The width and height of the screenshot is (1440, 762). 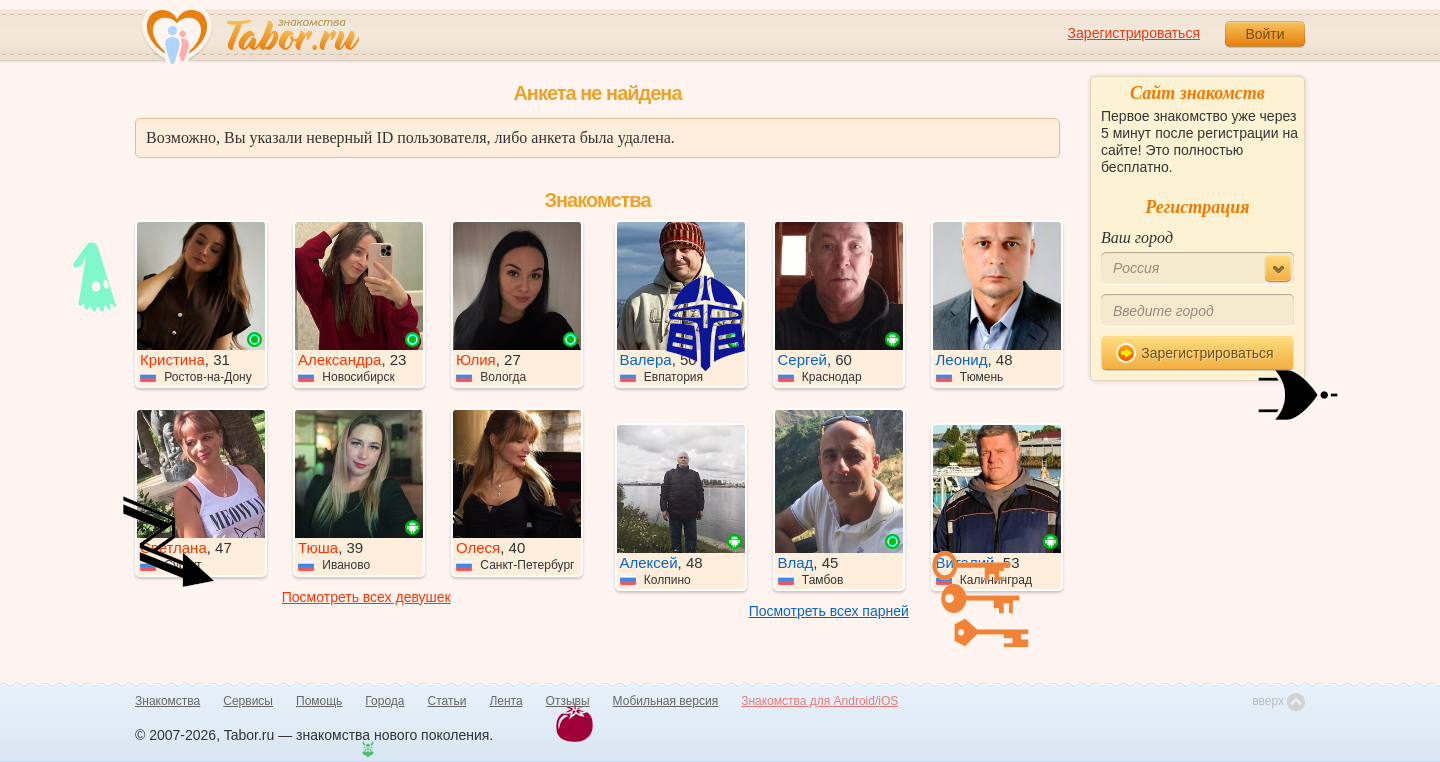 I want to click on select knight or warrior class, so click(x=705, y=321).